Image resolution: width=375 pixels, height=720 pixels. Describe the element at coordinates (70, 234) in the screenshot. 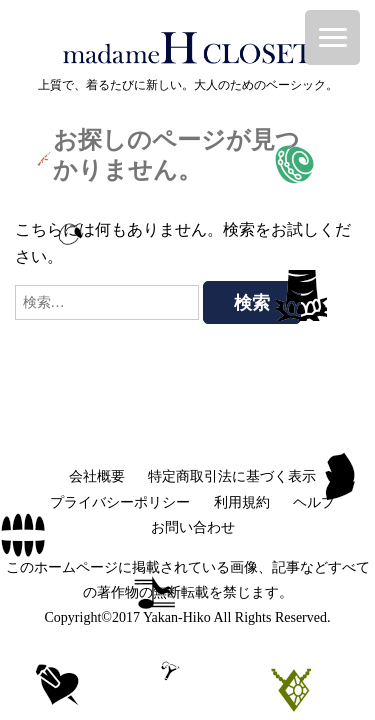

I see `represents a fruit or produce category` at that location.